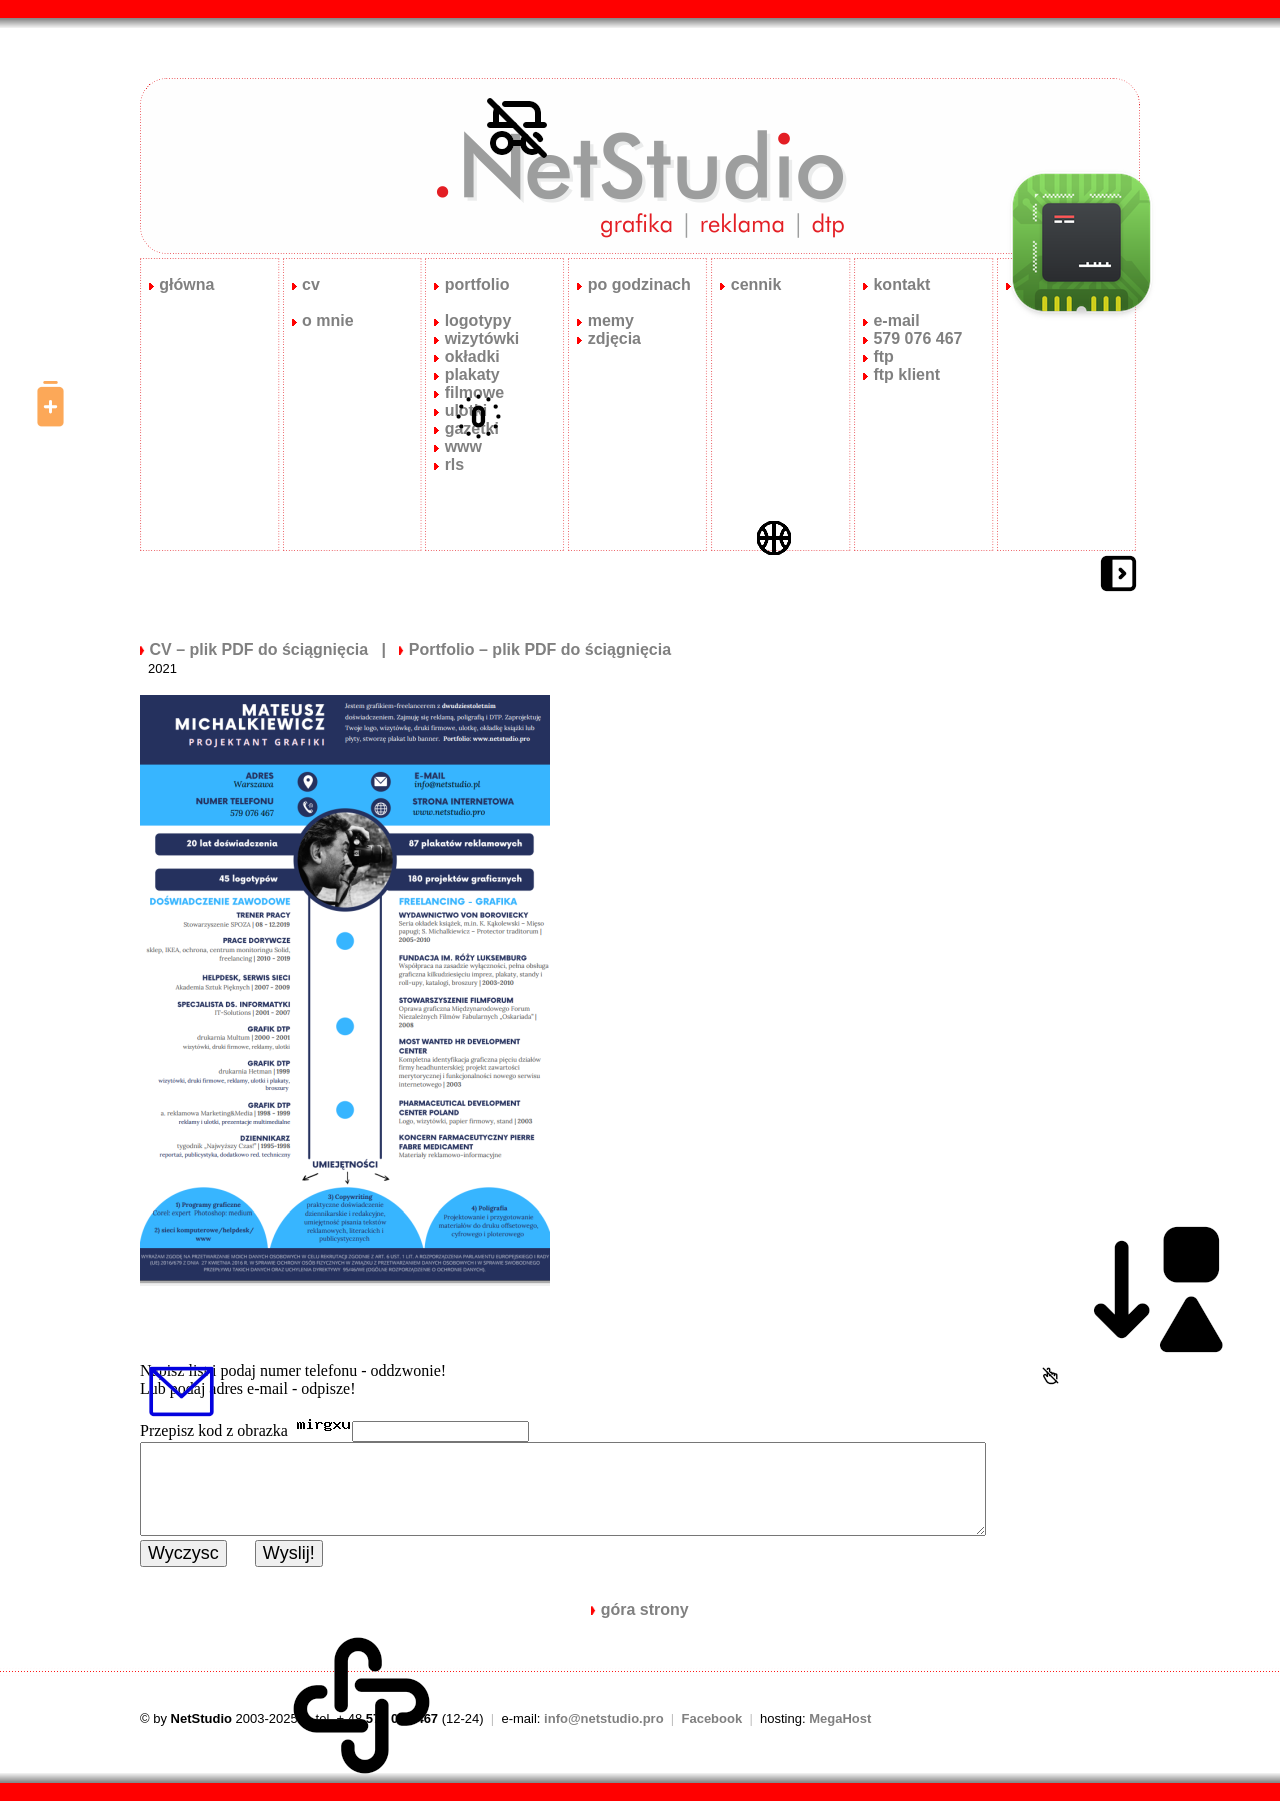 This screenshot has height=1801, width=1280. What do you see at coordinates (774, 538) in the screenshot?
I see `access sports or basketball content` at bounding box center [774, 538].